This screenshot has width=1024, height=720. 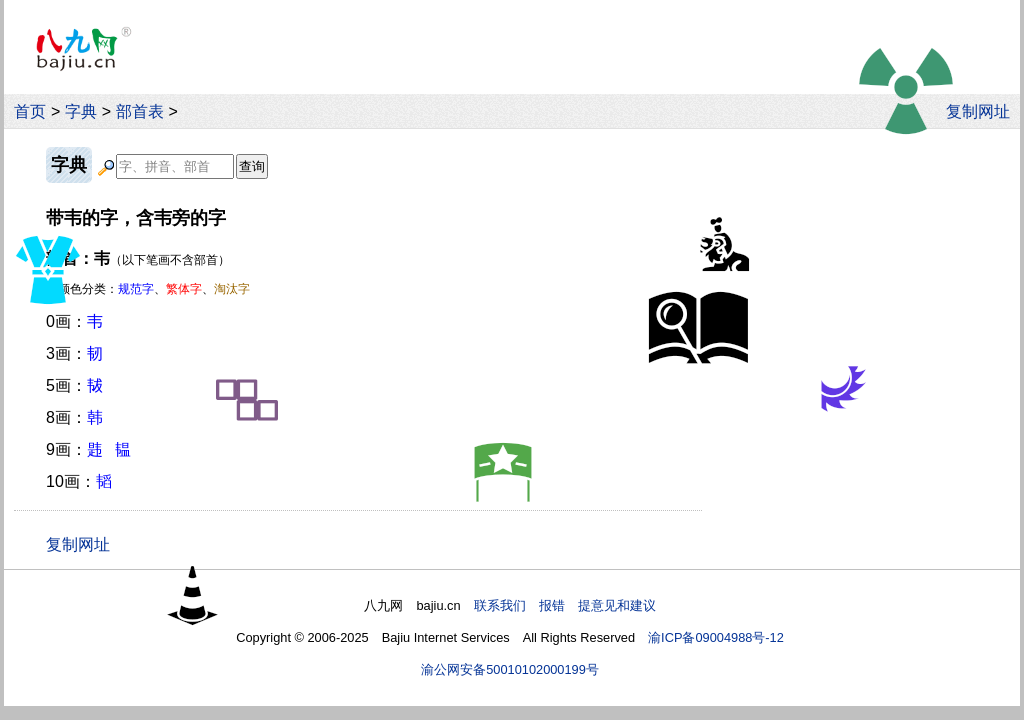 I want to click on equip or select a saw blade weapon, so click(x=844, y=389).